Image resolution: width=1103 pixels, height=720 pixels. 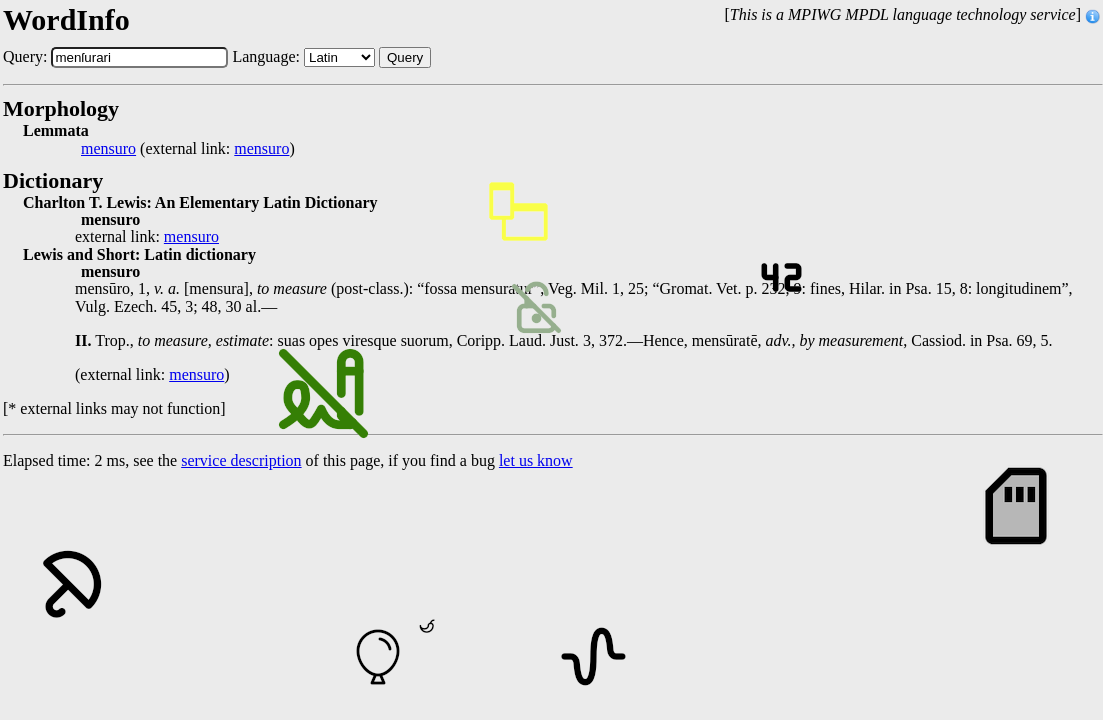 What do you see at coordinates (71, 580) in the screenshot?
I see `view weather protection or rain forecast` at bounding box center [71, 580].